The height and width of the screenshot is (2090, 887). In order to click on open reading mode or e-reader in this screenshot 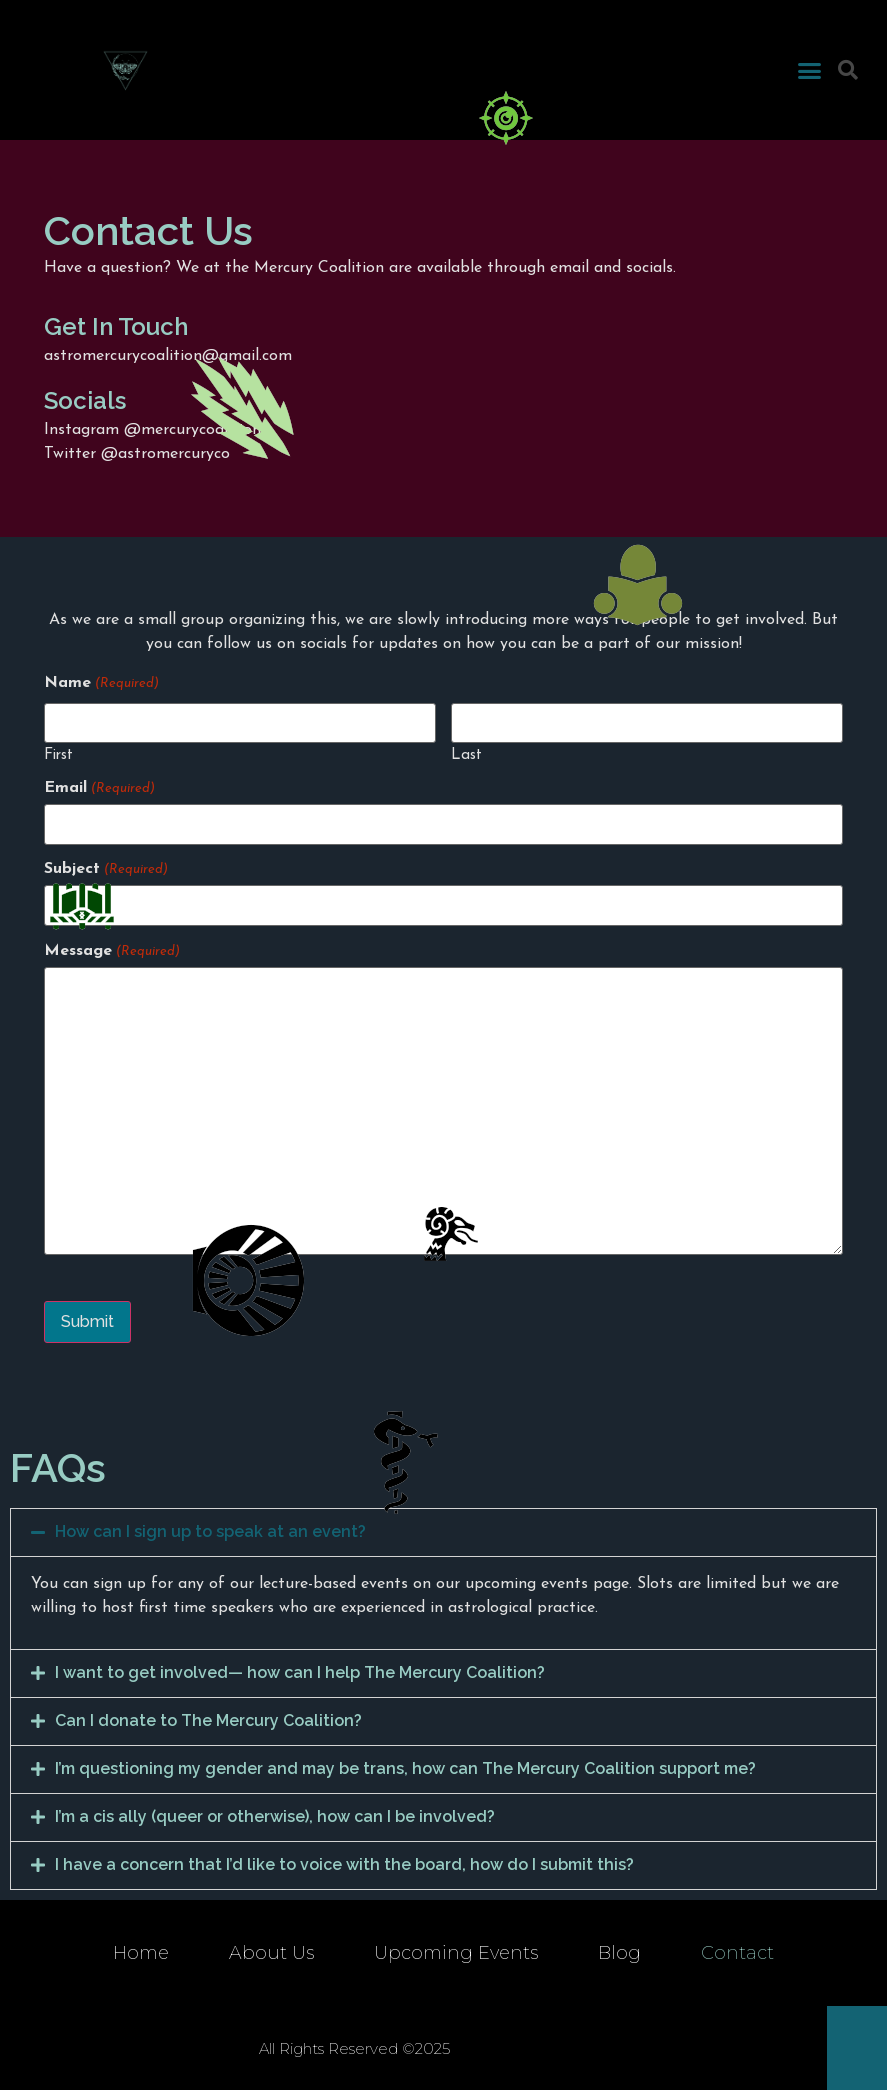, I will do `click(638, 585)`.